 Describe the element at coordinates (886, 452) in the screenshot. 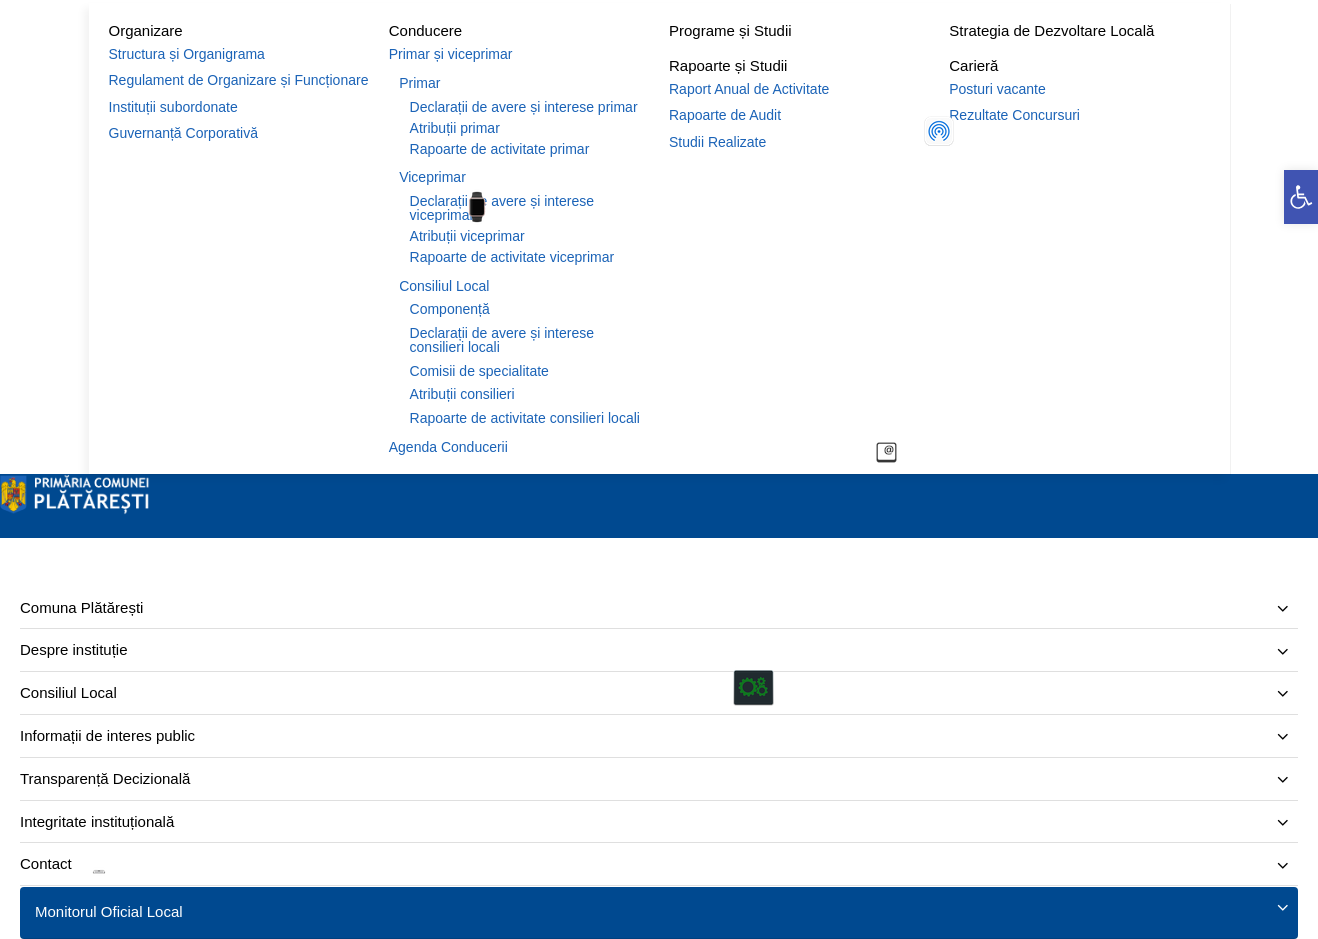

I see `access keyboard and input settings` at that location.